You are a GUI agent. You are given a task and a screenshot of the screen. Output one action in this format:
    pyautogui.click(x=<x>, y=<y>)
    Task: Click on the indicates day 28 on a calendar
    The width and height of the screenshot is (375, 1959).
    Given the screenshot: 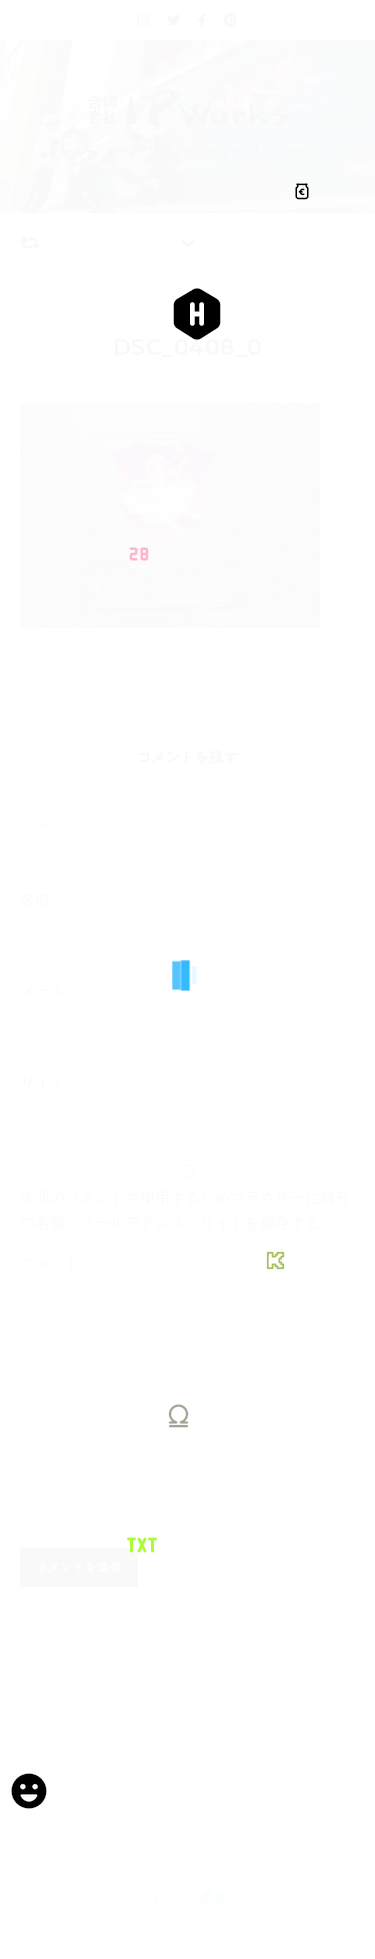 What is the action you would take?
    pyautogui.click(x=139, y=554)
    